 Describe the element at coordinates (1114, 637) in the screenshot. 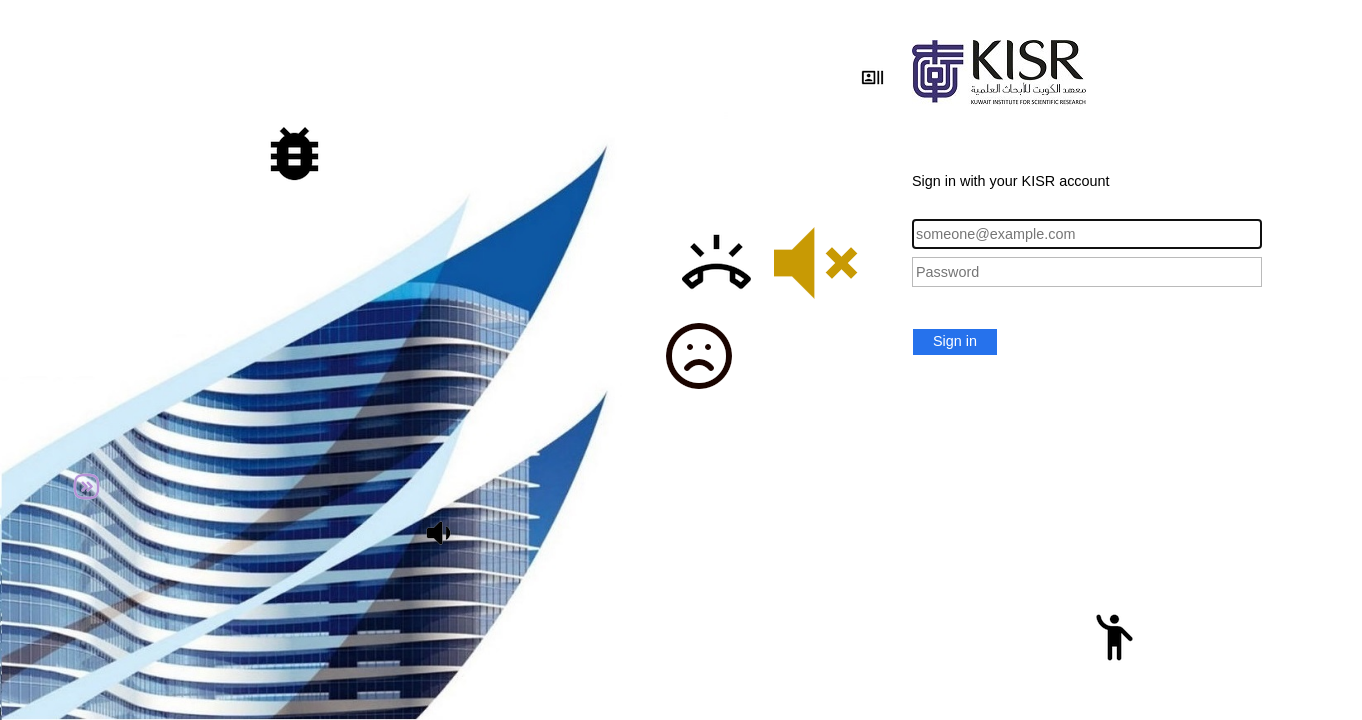

I see `access social or people-related features` at that location.